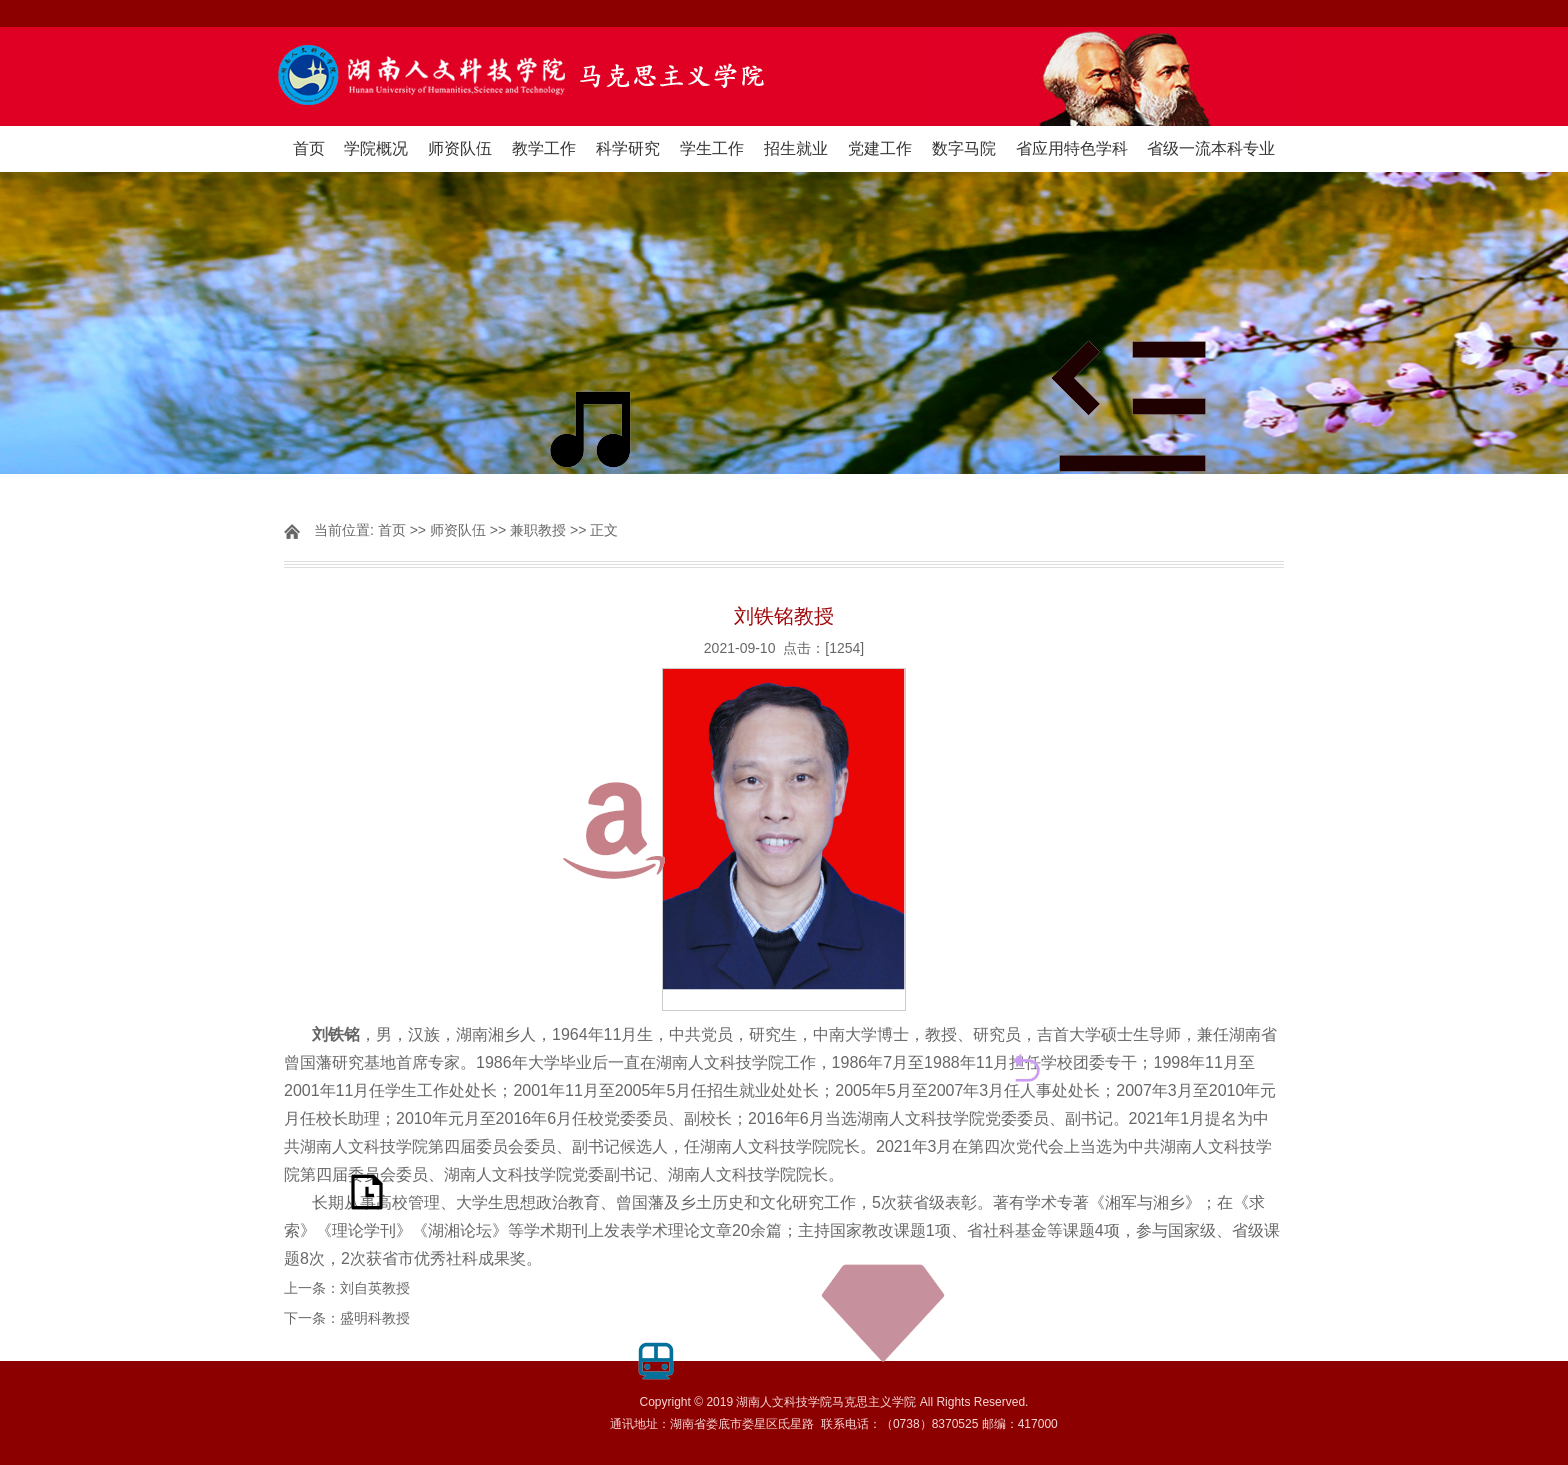 The width and height of the screenshot is (1568, 1465). I want to click on view subway or metro transit options, so click(656, 1360).